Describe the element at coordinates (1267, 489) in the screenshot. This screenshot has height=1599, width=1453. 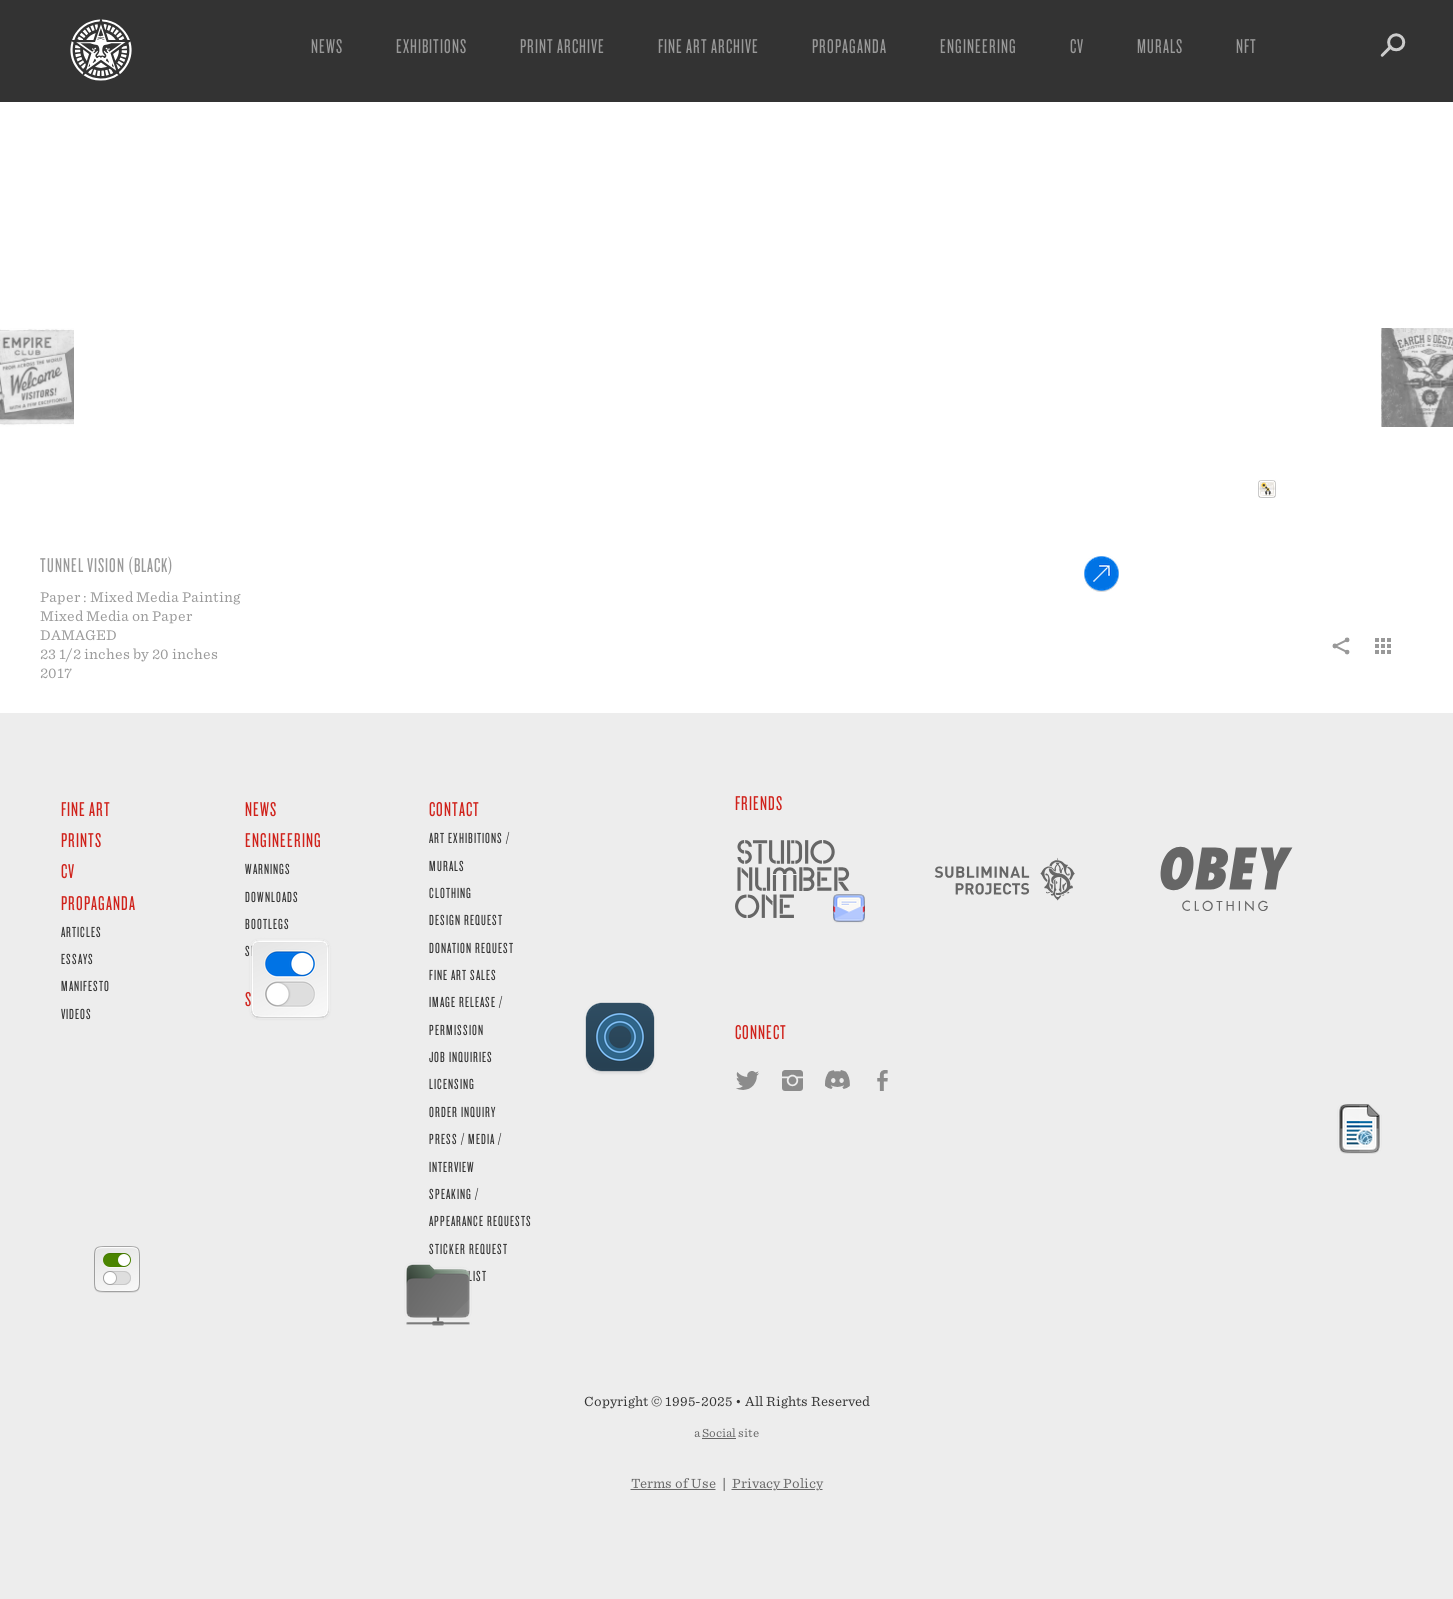
I see `open GNOME Builder development environment` at that location.